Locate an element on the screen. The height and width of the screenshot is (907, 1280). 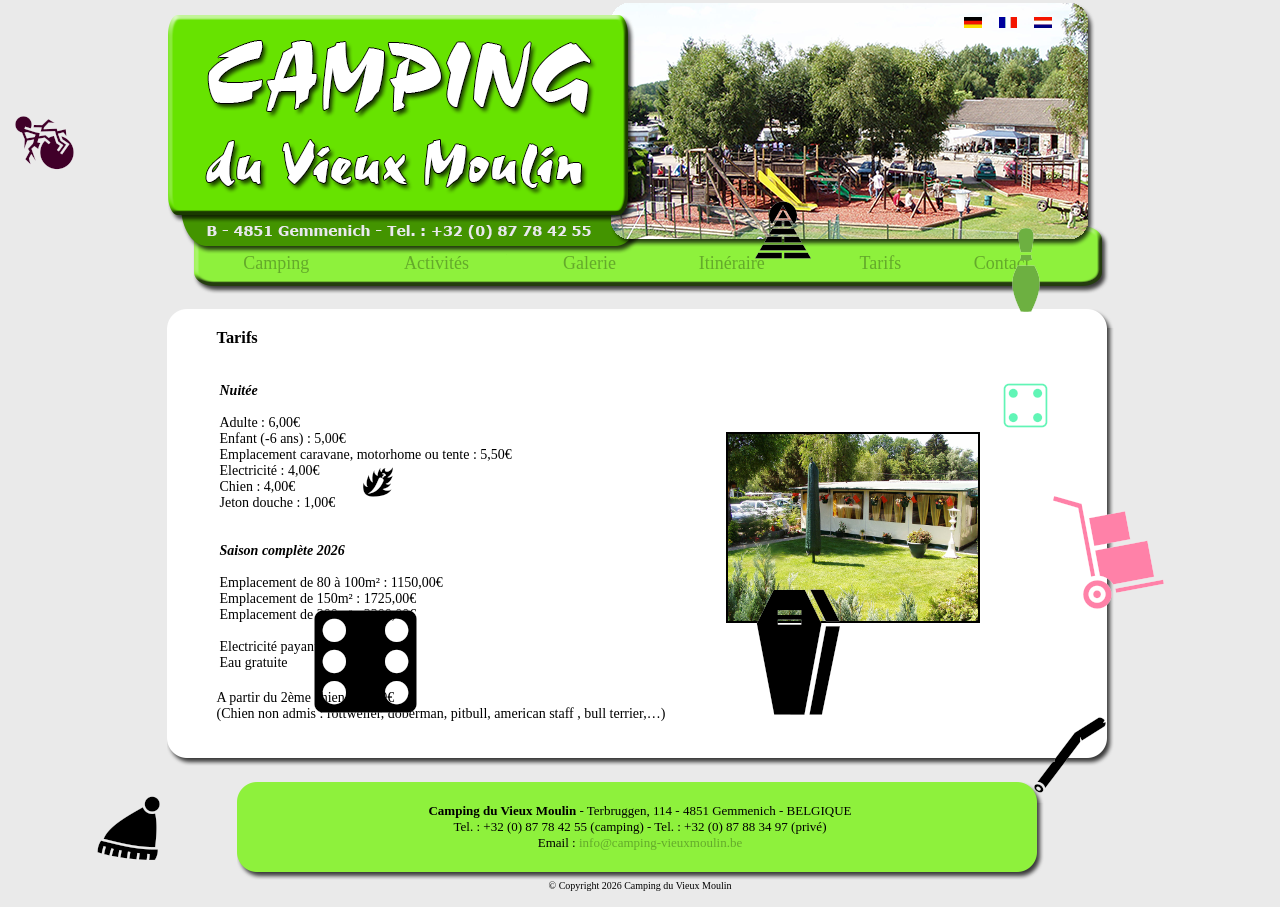
access bowling game or activity is located at coordinates (1026, 270).